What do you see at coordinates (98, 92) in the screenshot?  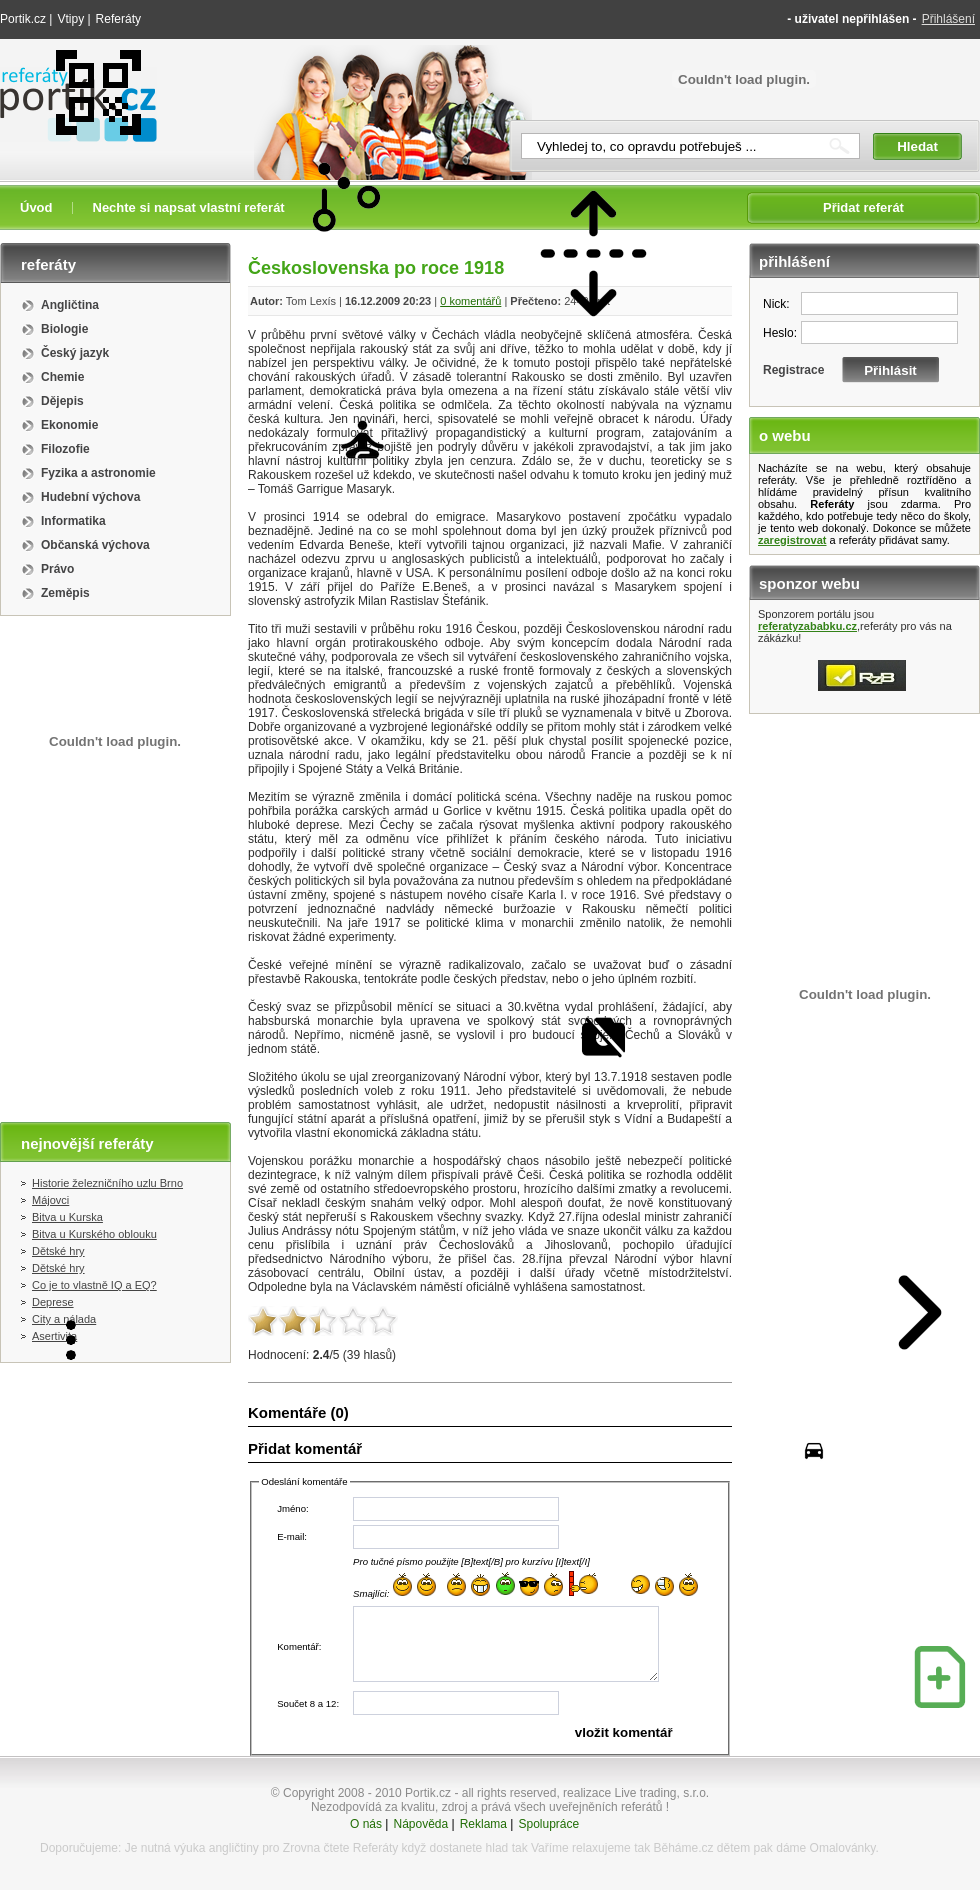 I see `scan a QR code` at bounding box center [98, 92].